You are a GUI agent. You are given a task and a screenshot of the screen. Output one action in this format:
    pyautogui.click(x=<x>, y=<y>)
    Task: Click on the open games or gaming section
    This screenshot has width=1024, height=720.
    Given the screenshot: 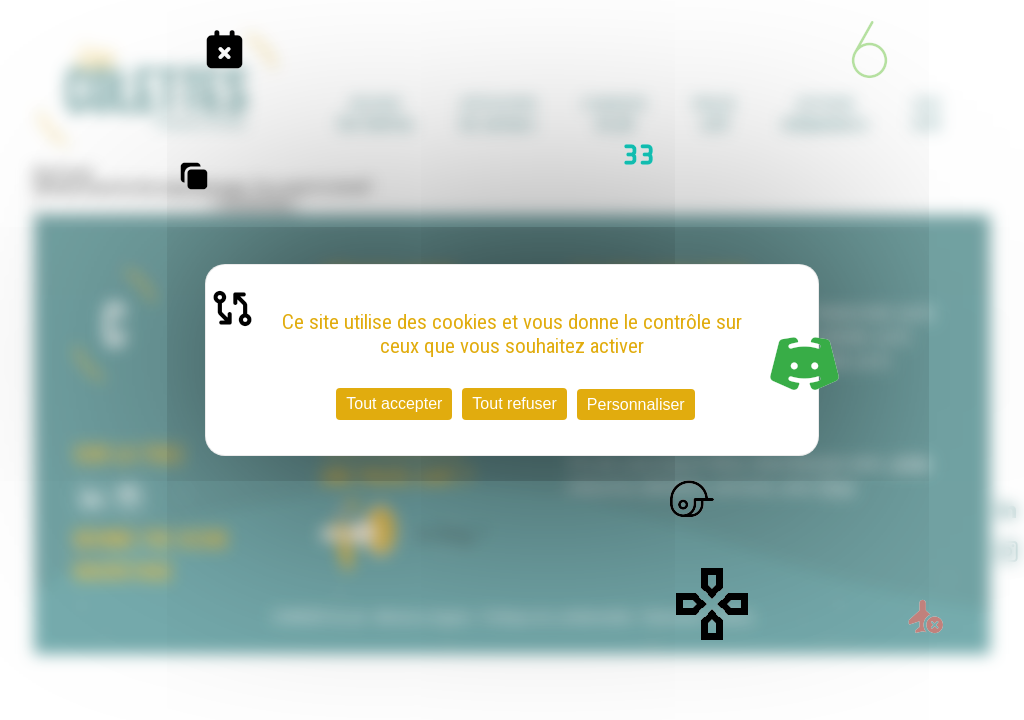 What is the action you would take?
    pyautogui.click(x=712, y=604)
    